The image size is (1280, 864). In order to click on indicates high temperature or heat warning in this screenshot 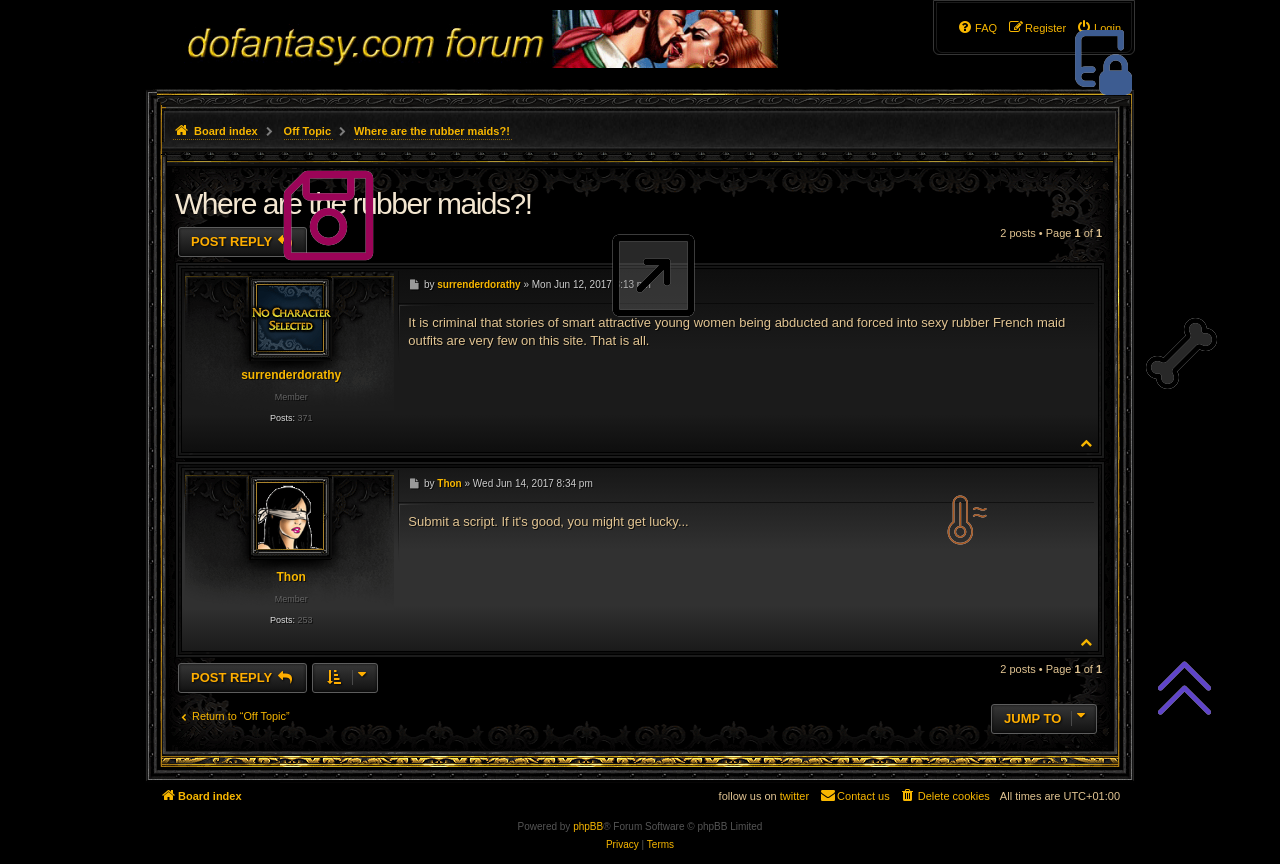, I will do `click(962, 520)`.